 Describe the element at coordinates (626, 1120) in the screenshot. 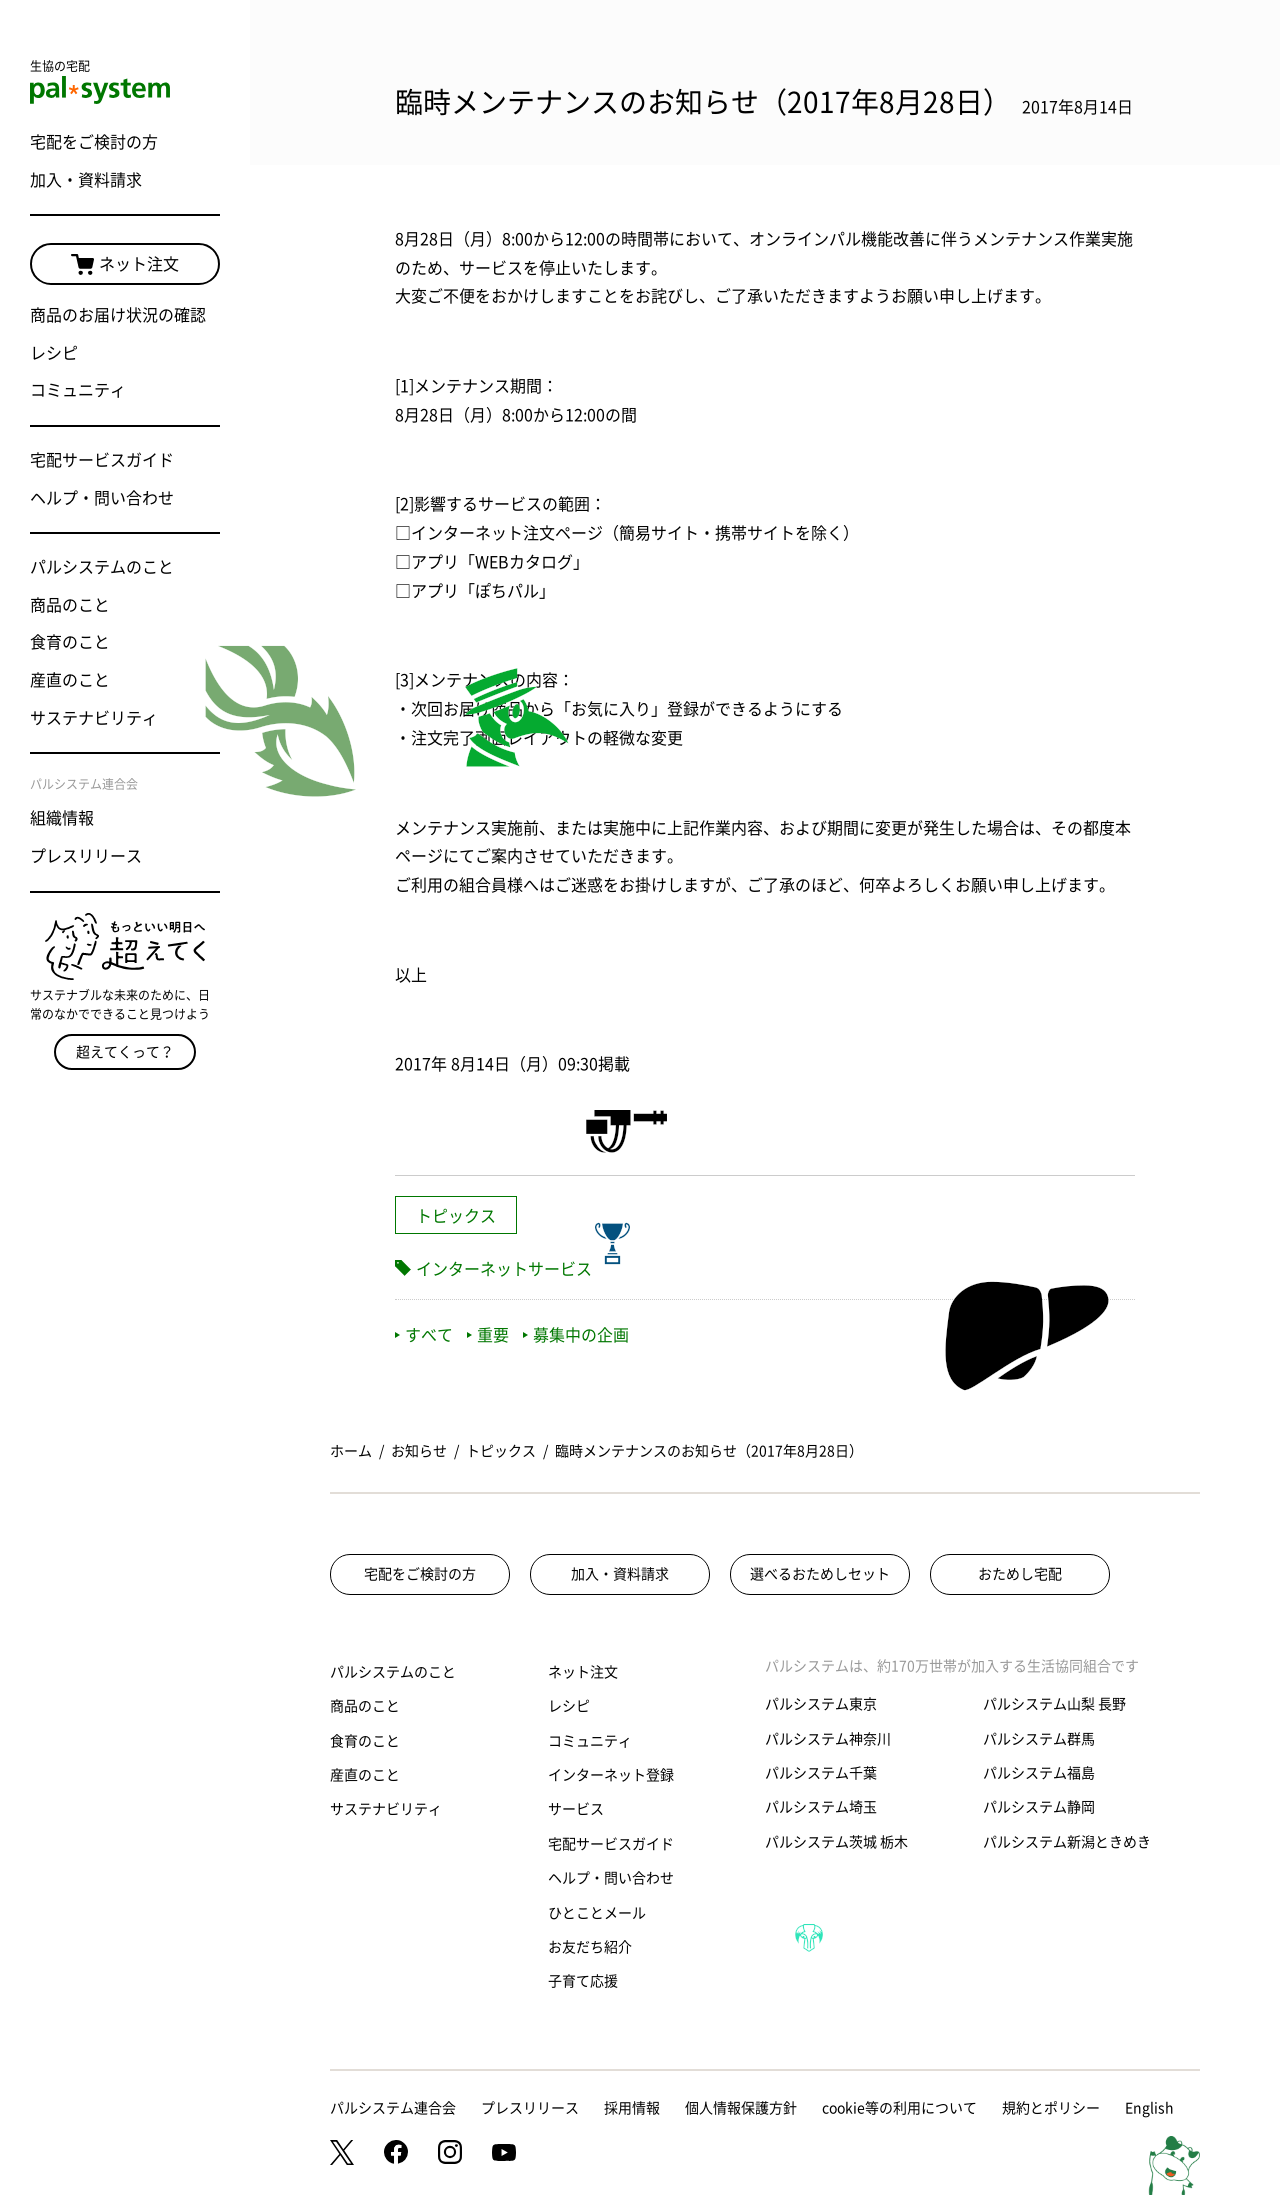

I see `select minigun weapon` at that location.